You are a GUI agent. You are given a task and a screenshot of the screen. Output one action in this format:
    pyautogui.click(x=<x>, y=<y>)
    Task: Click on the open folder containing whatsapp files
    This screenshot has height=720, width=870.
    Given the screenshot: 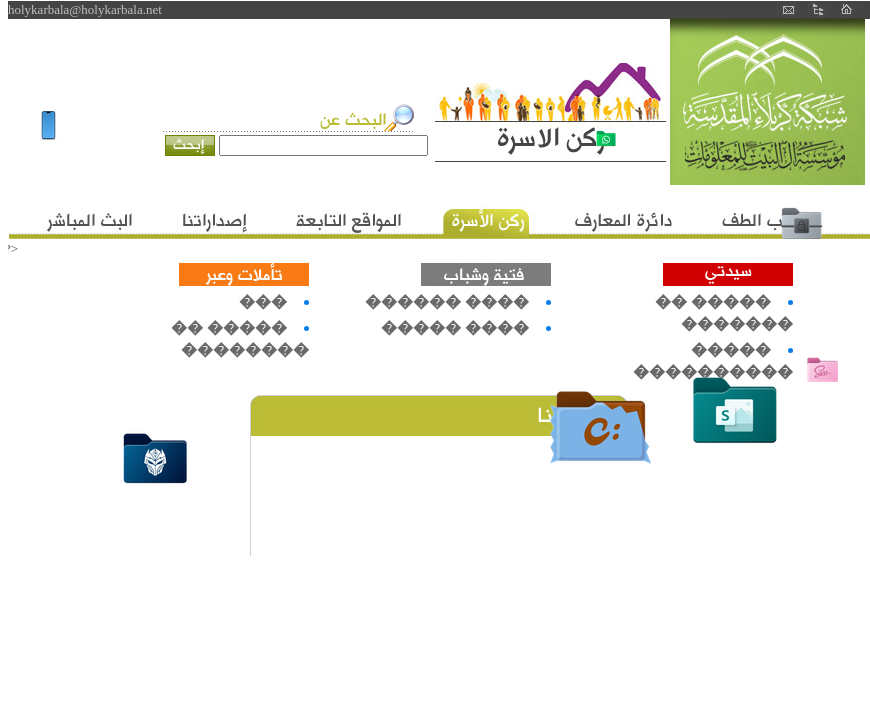 What is the action you would take?
    pyautogui.click(x=606, y=139)
    